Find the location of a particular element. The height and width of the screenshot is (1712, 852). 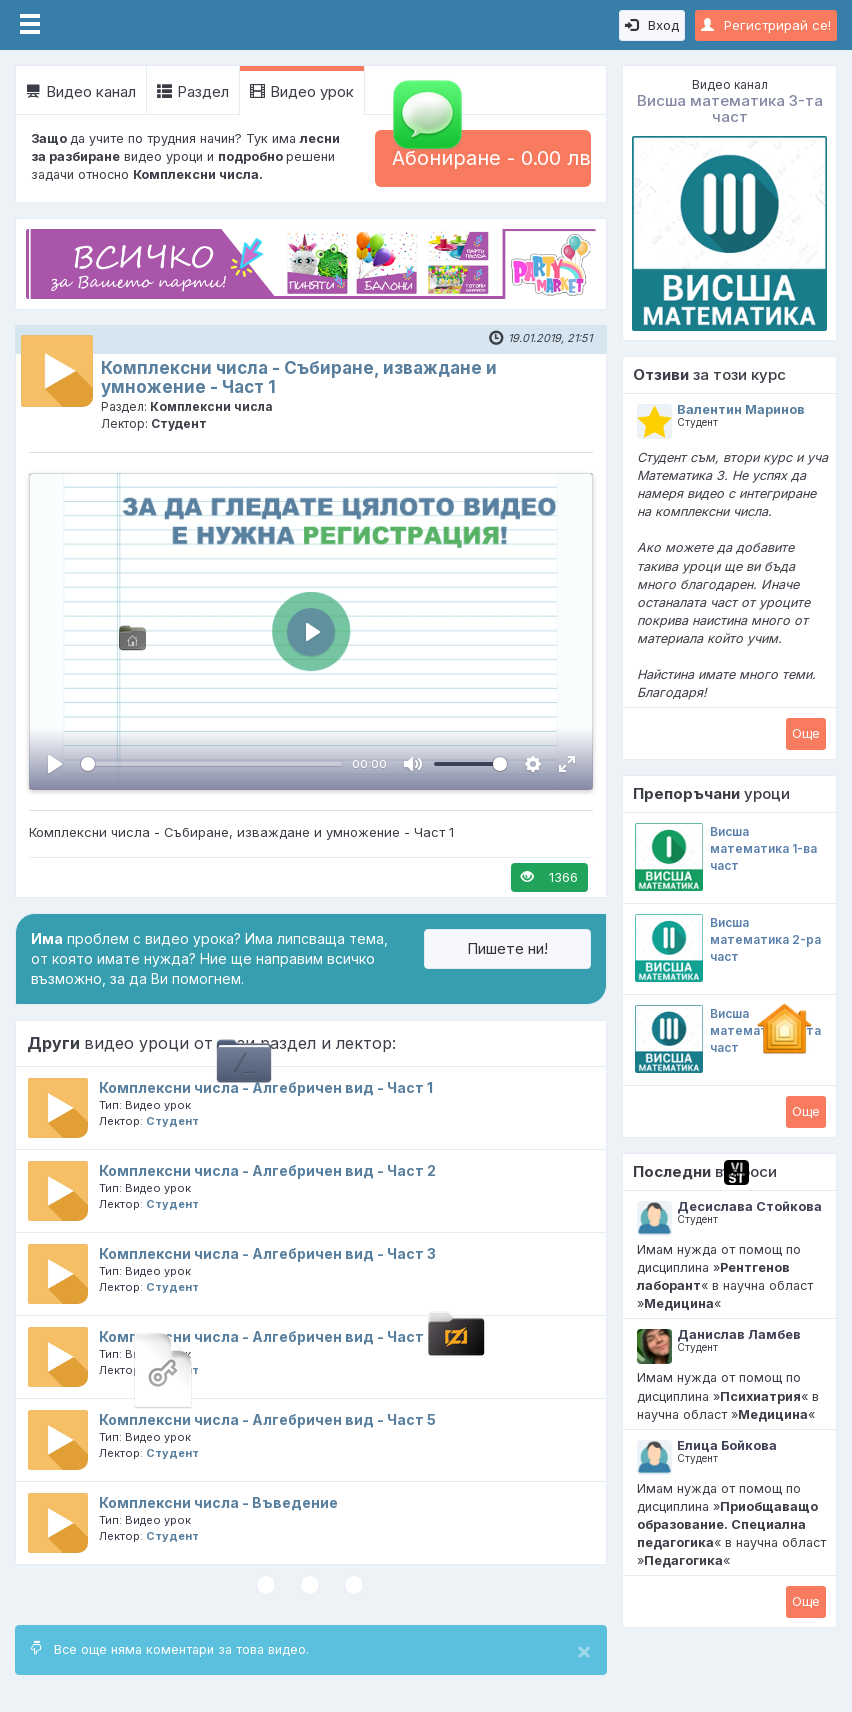

slack authentication or login key is located at coordinates (163, 1372).